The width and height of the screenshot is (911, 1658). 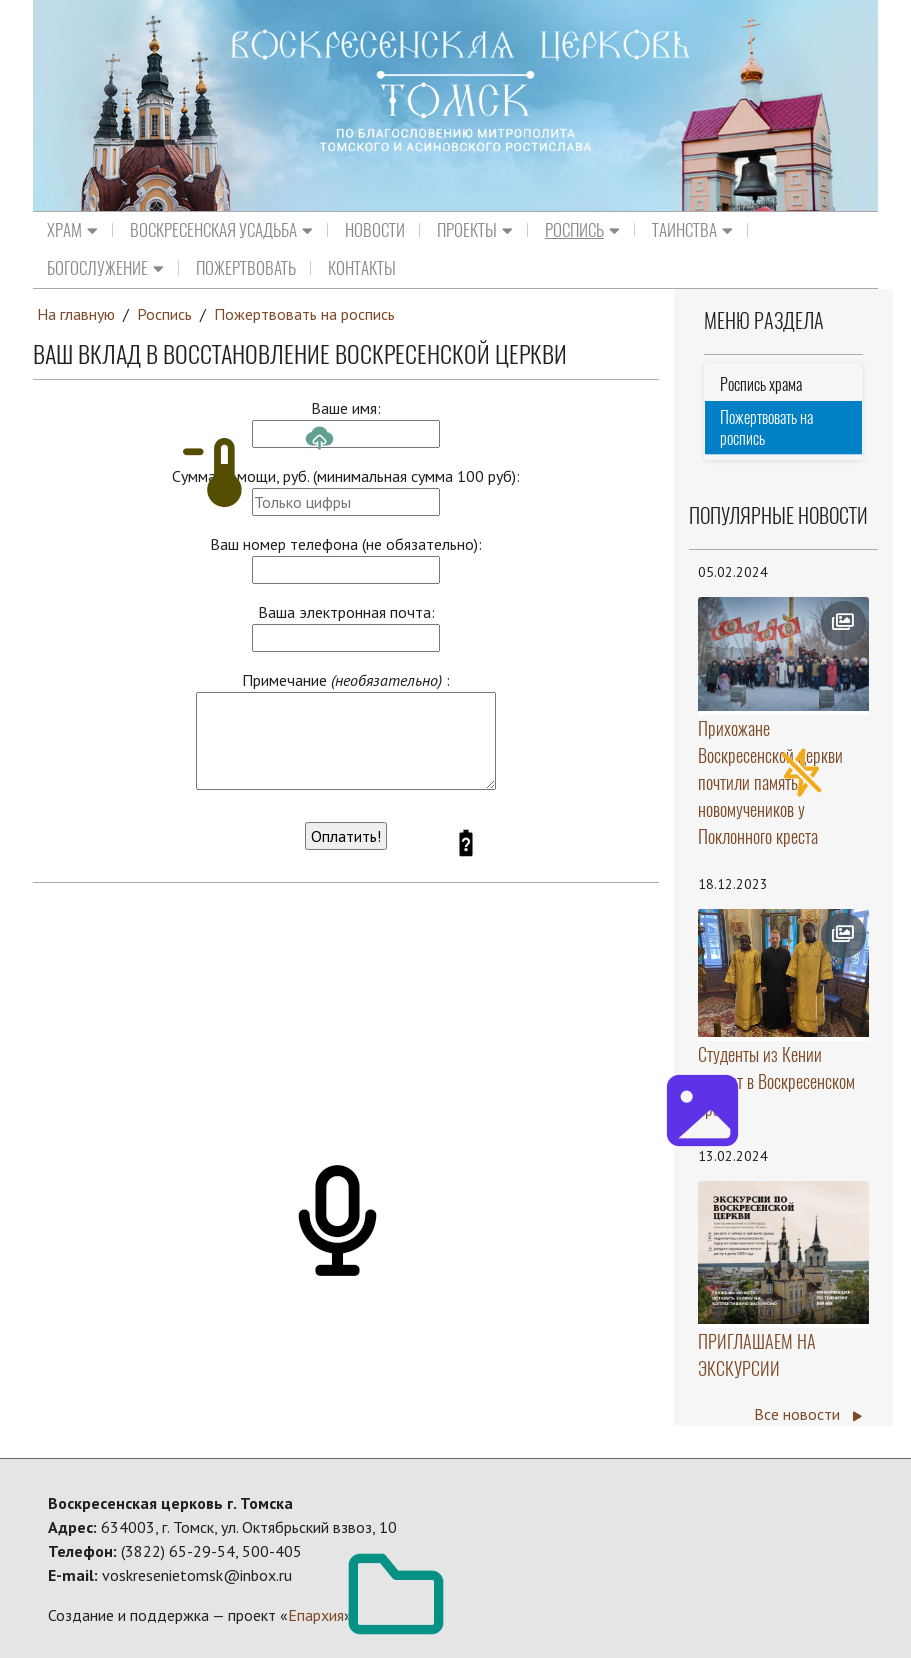 What do you see at coordinates (396, 1594) in the screenshot?
I see `open file folder` at bounding box center [396, 1594].